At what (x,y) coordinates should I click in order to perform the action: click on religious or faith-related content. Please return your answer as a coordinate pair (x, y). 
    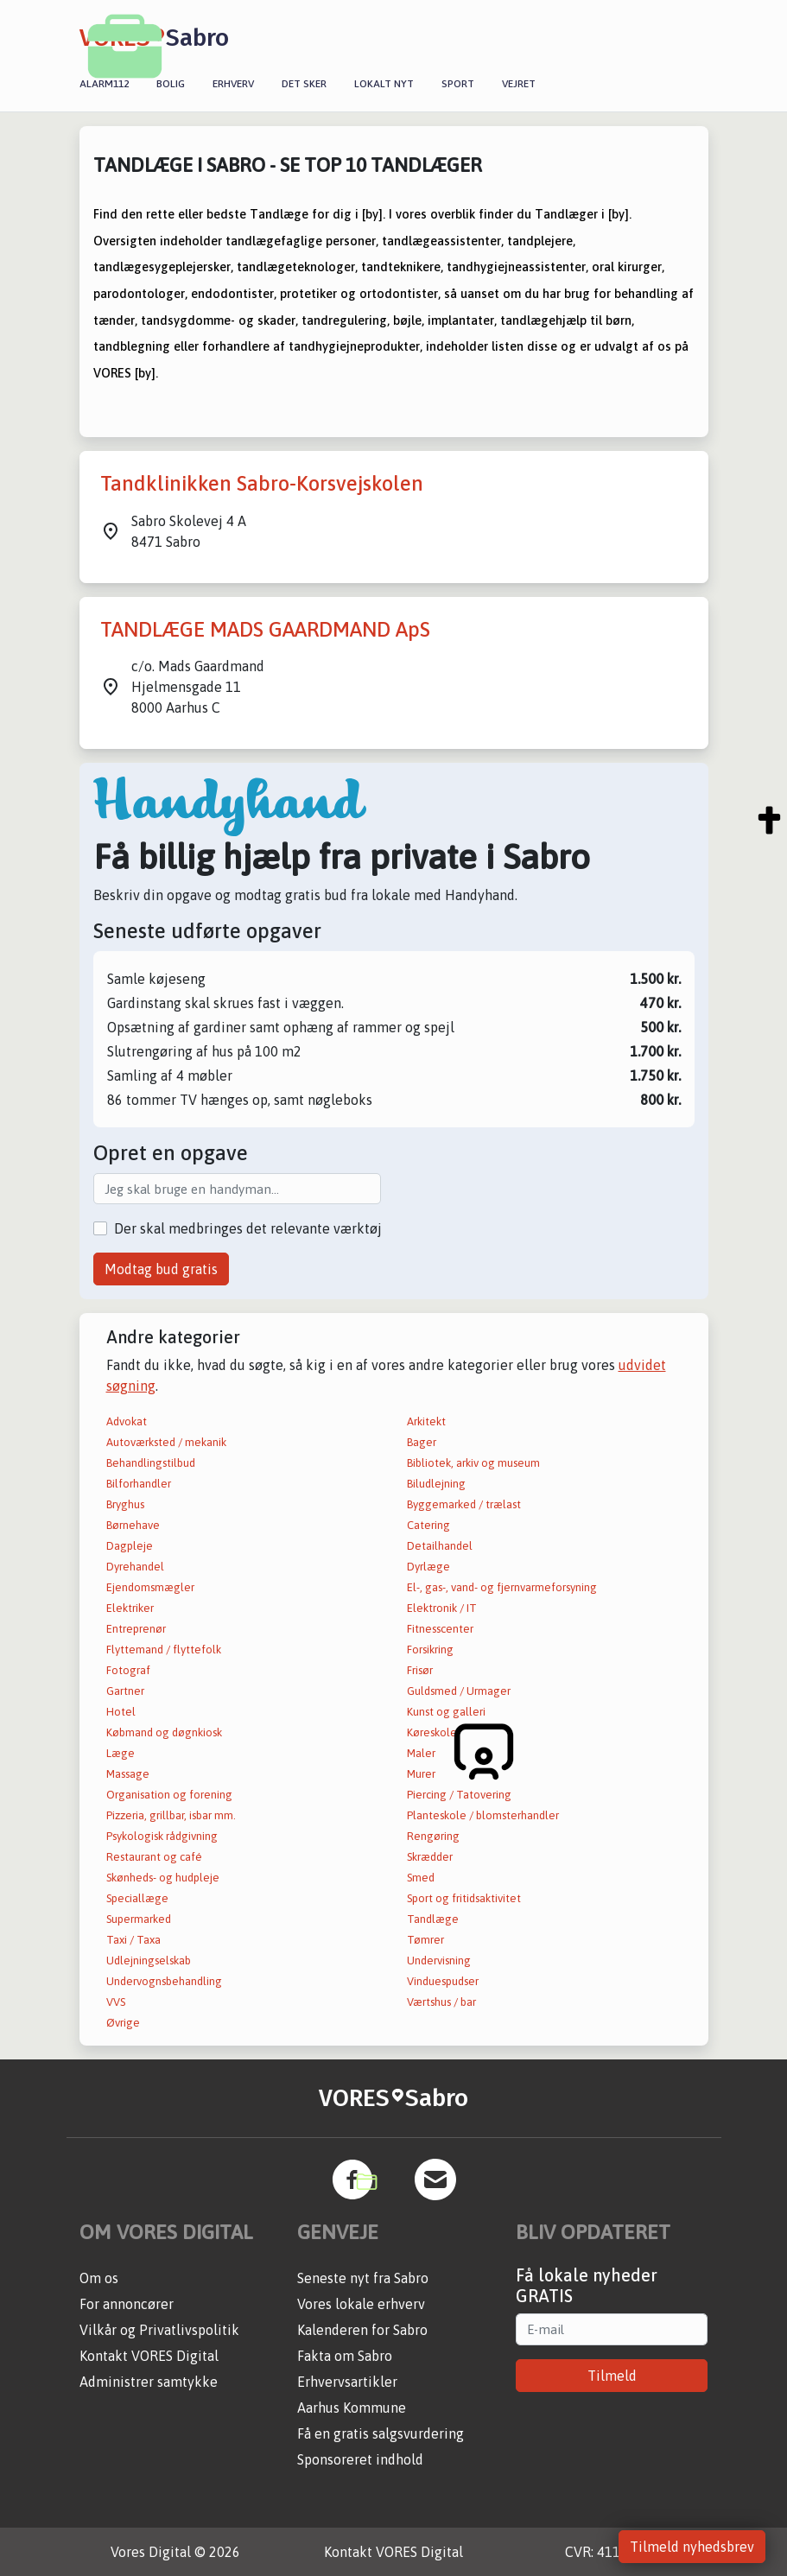
    Looking at the image, I should click on (769, 820).